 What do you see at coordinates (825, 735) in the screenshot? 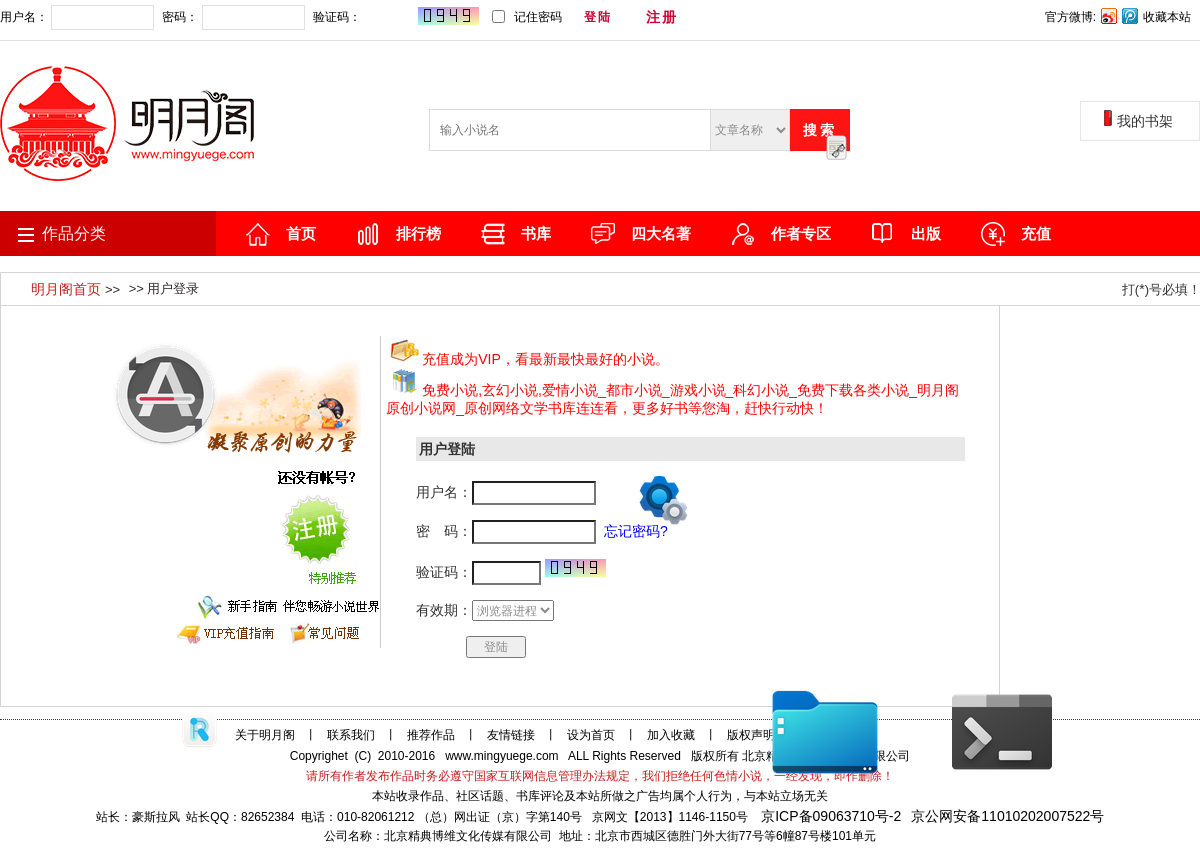
I see `open desktop folder` at bounding box center [825, 735].